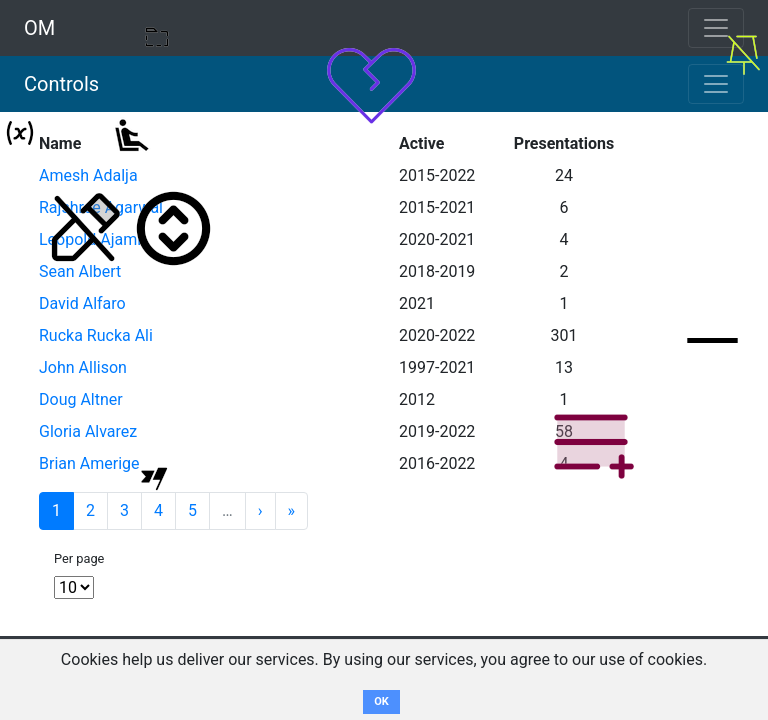 This screenshot has height=720, width=768. Describe the element at coordinates (371, 82) in the screenshot. I see `unlike or remove from favorites` at that location.